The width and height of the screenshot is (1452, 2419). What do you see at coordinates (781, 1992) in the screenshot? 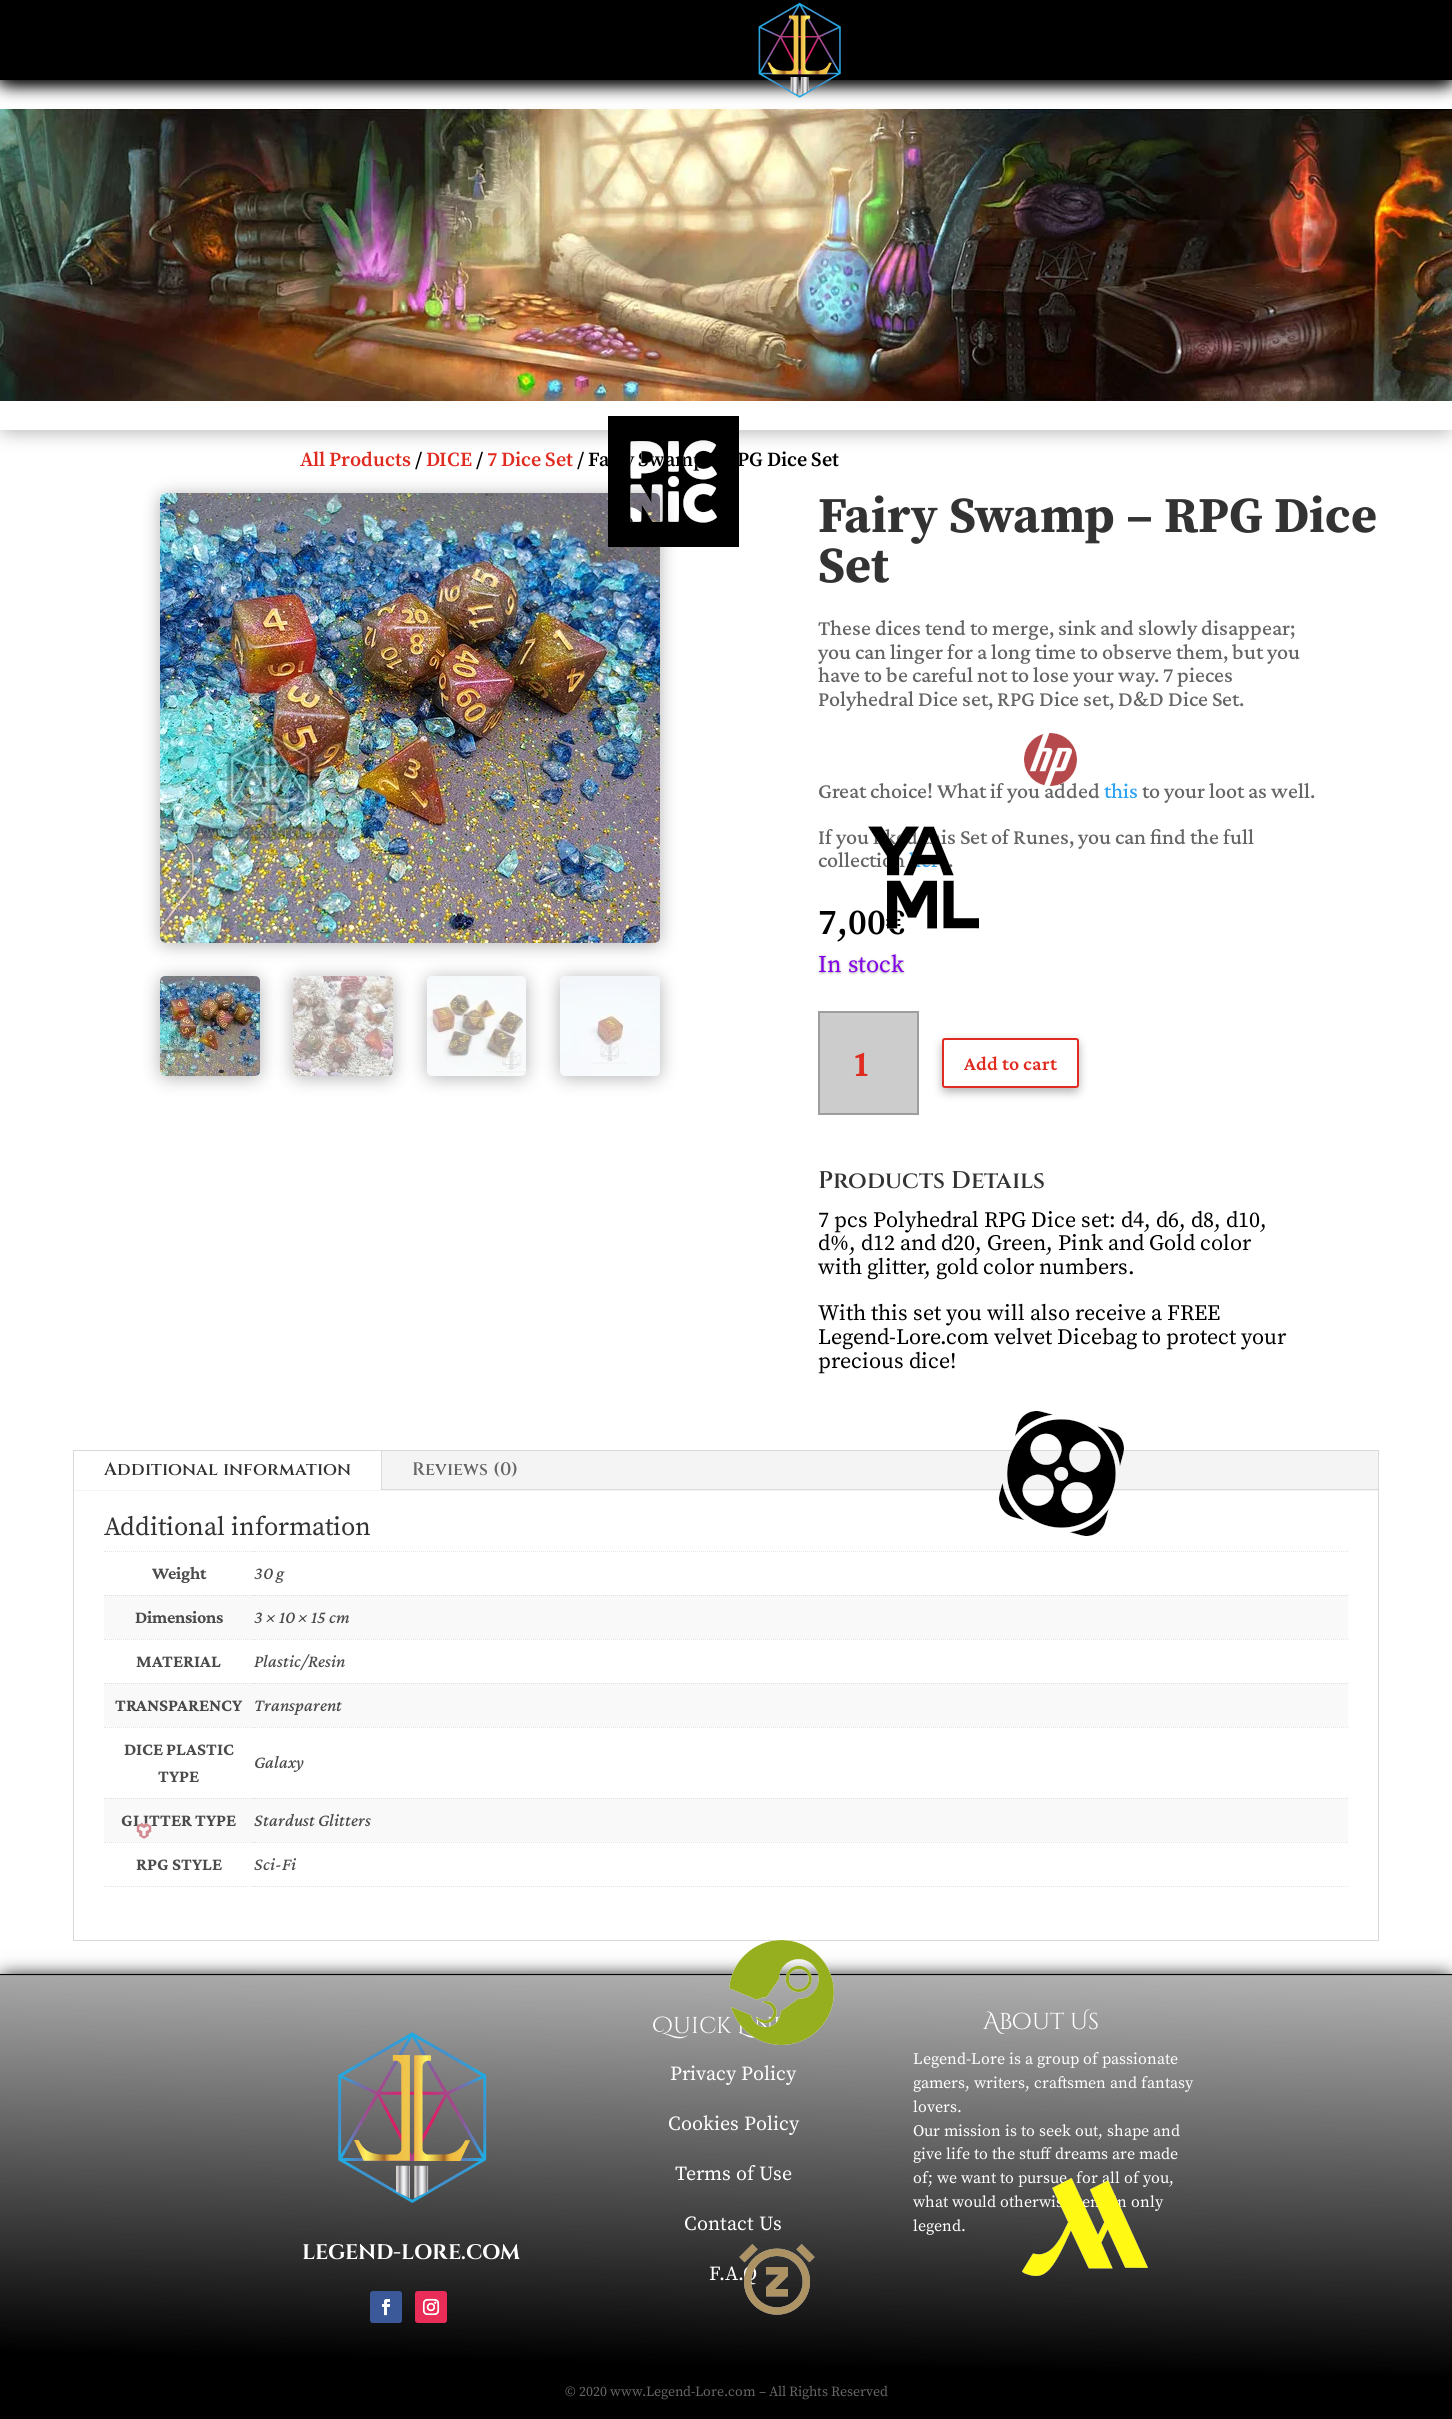
I see `open Steam gaming platform` at bounding box center [781, 1992].